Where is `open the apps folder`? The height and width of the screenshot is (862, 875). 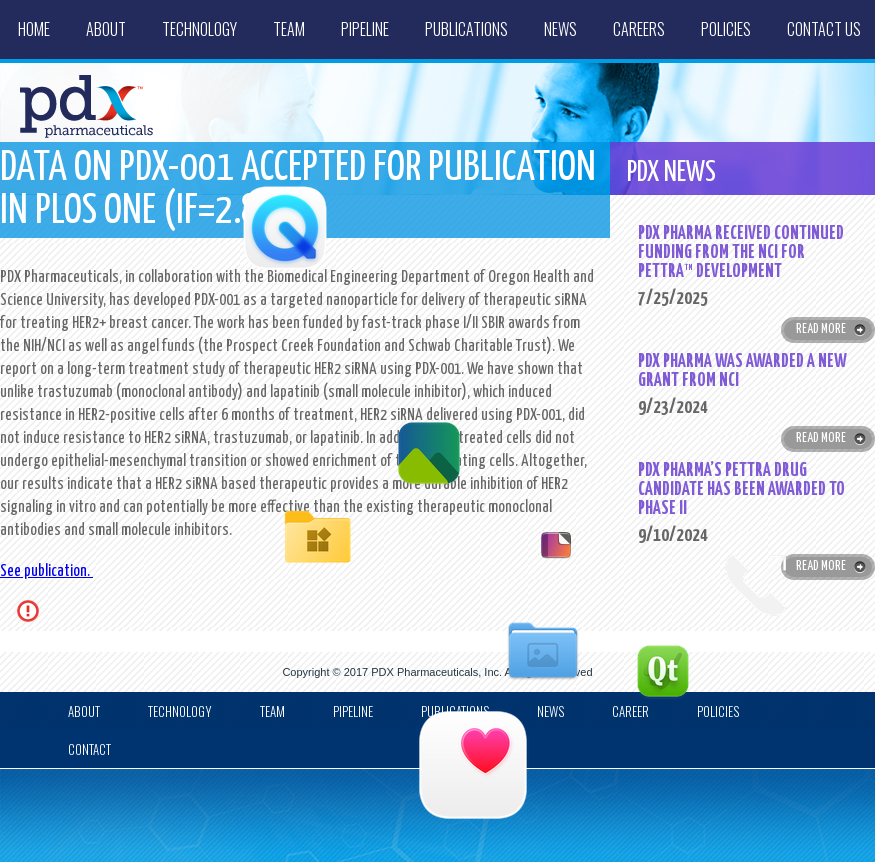 open the apps folder is located at coordinates (317, 538).